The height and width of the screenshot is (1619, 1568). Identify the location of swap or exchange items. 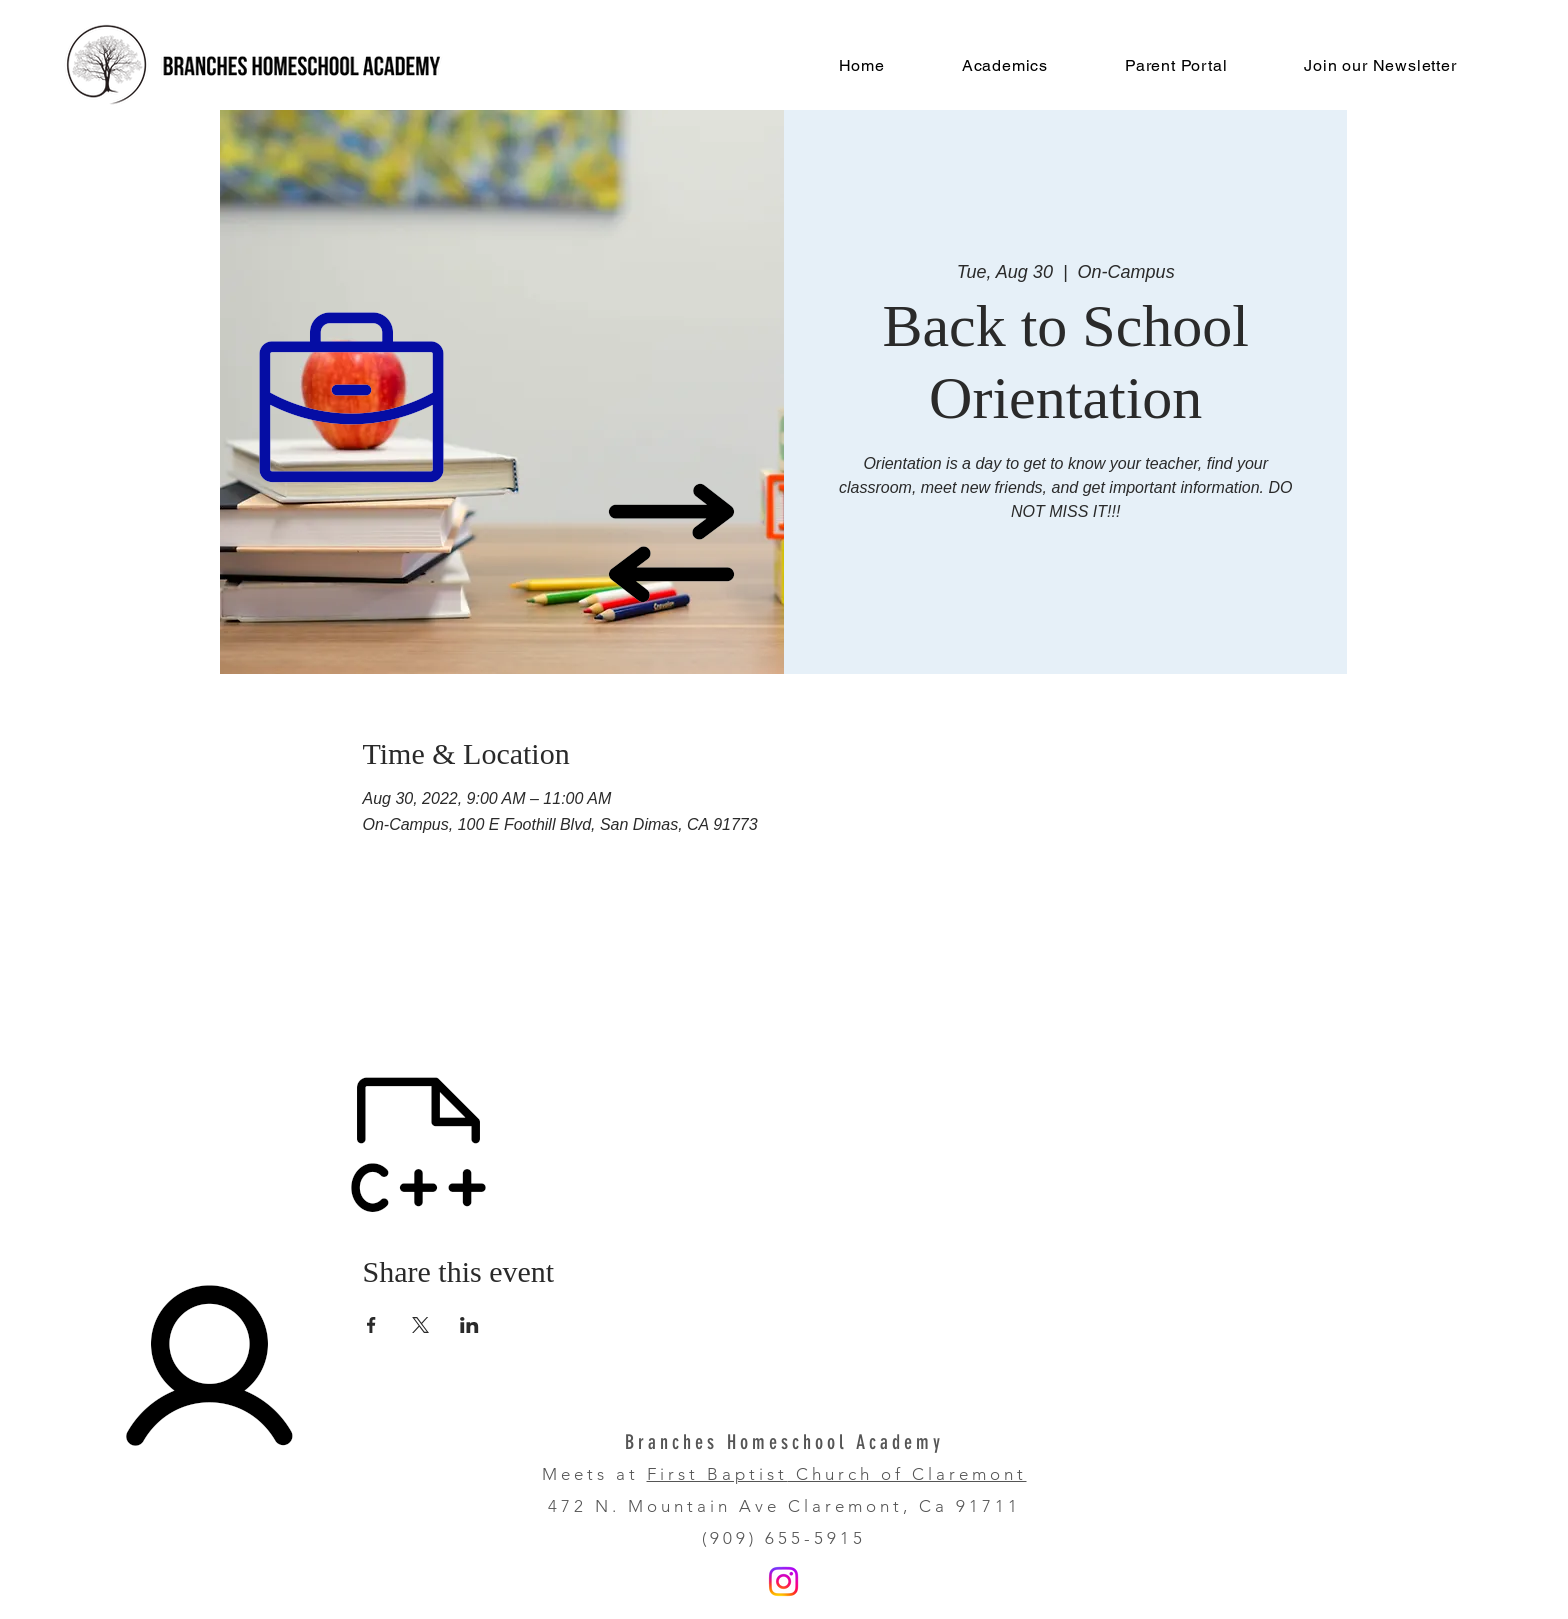
(671, 539).